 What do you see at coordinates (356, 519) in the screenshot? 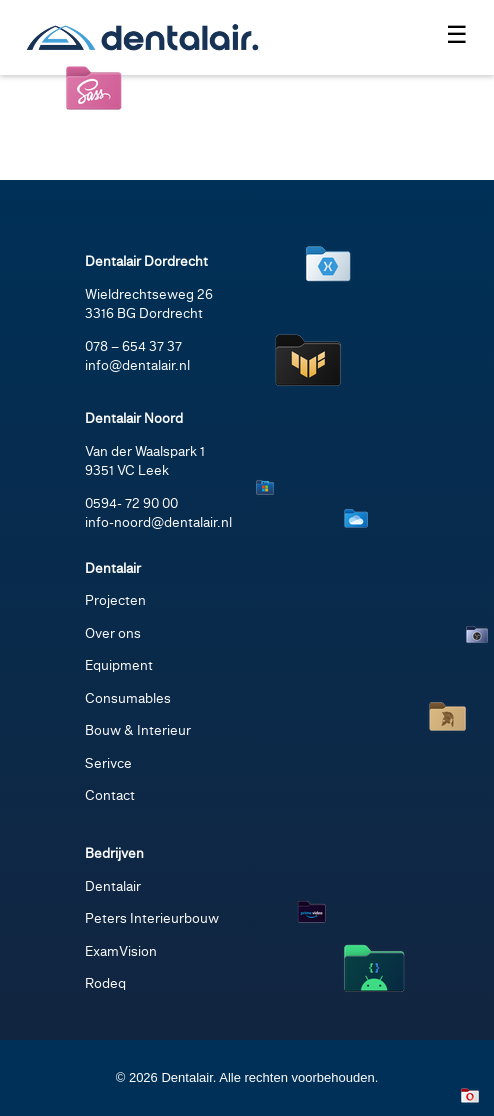
I see `open OneDrive synced folder` at bounding box center [356, 519].